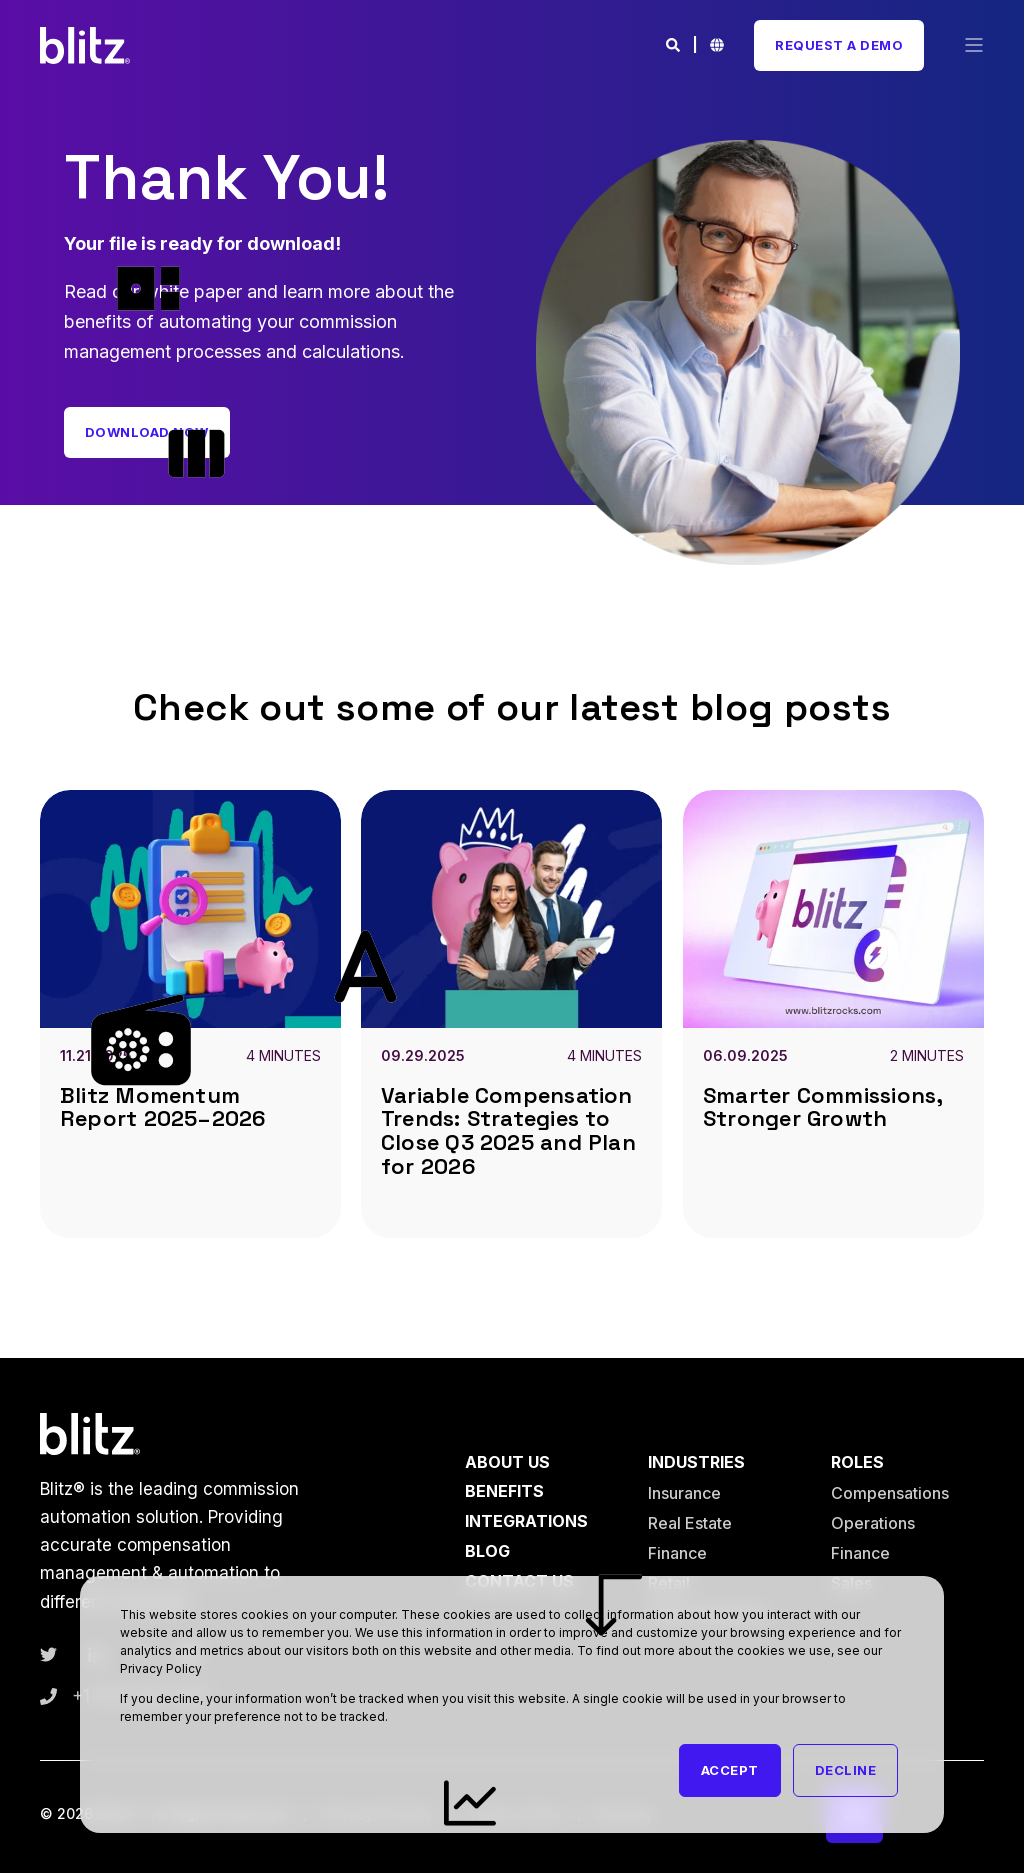 Image resolution: width=1024 pixels, height=1873 pixels. What do you see at coordinates (148, 288) in the screenshot?
I see `access bento box or compartmentalized layout view` at bounding box center [148, 288].